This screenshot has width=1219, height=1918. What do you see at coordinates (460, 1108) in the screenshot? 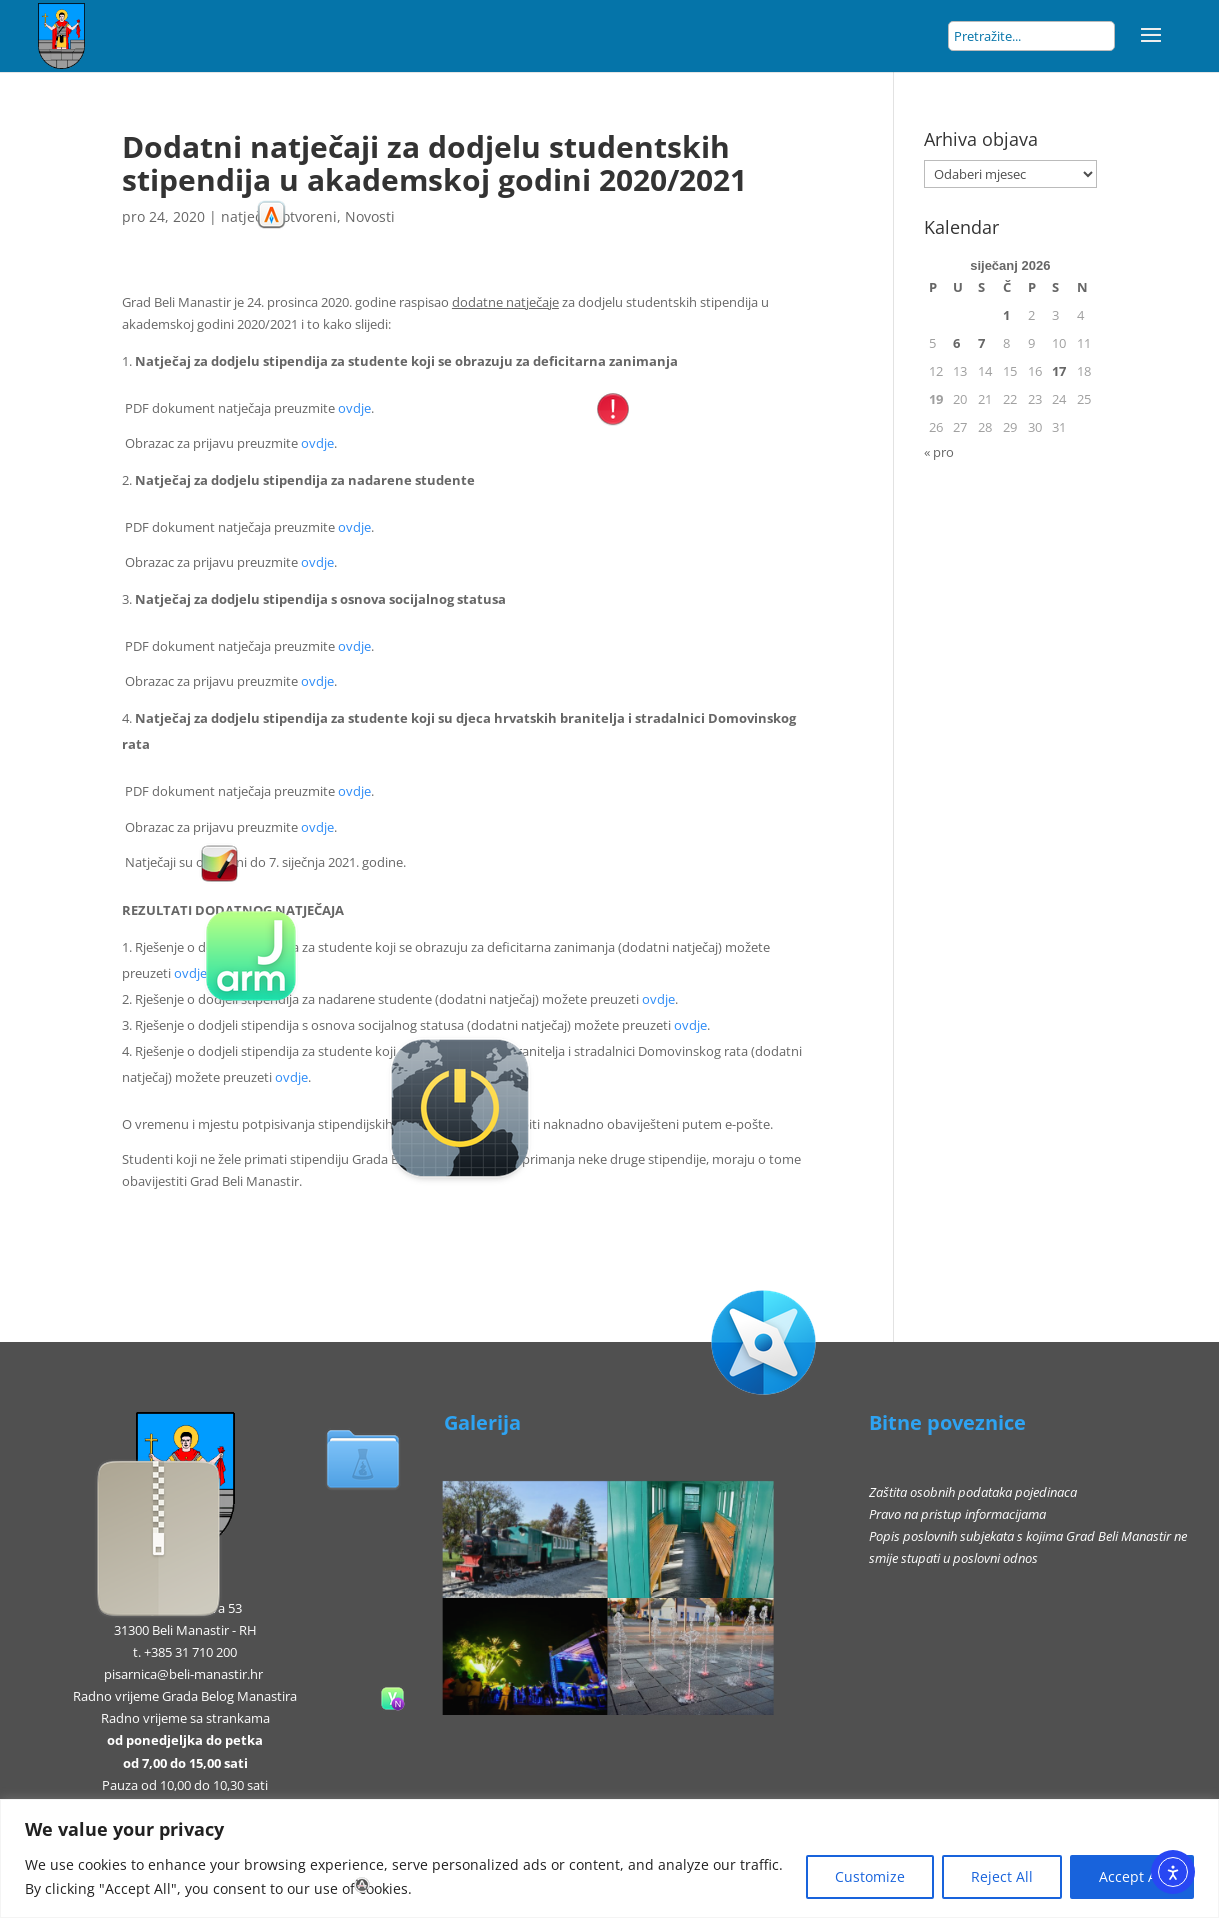
I see `configure wake-on-lan network settings` at bounding box center [460, 1108].